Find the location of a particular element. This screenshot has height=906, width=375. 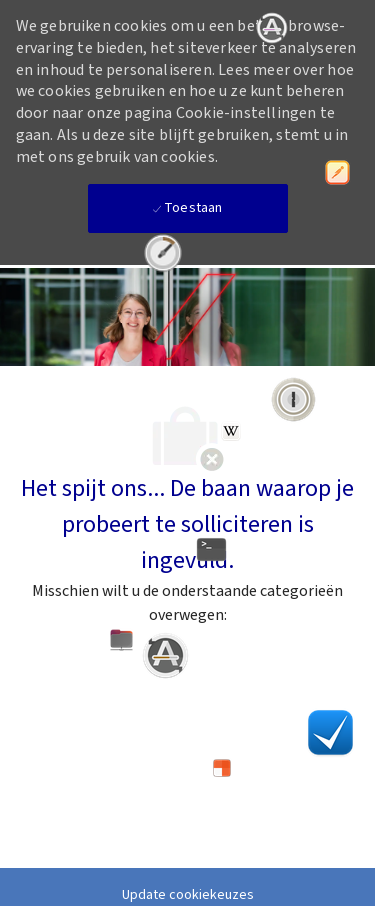

switch to the bottom-left workspace is located at coordinates (222, 768).